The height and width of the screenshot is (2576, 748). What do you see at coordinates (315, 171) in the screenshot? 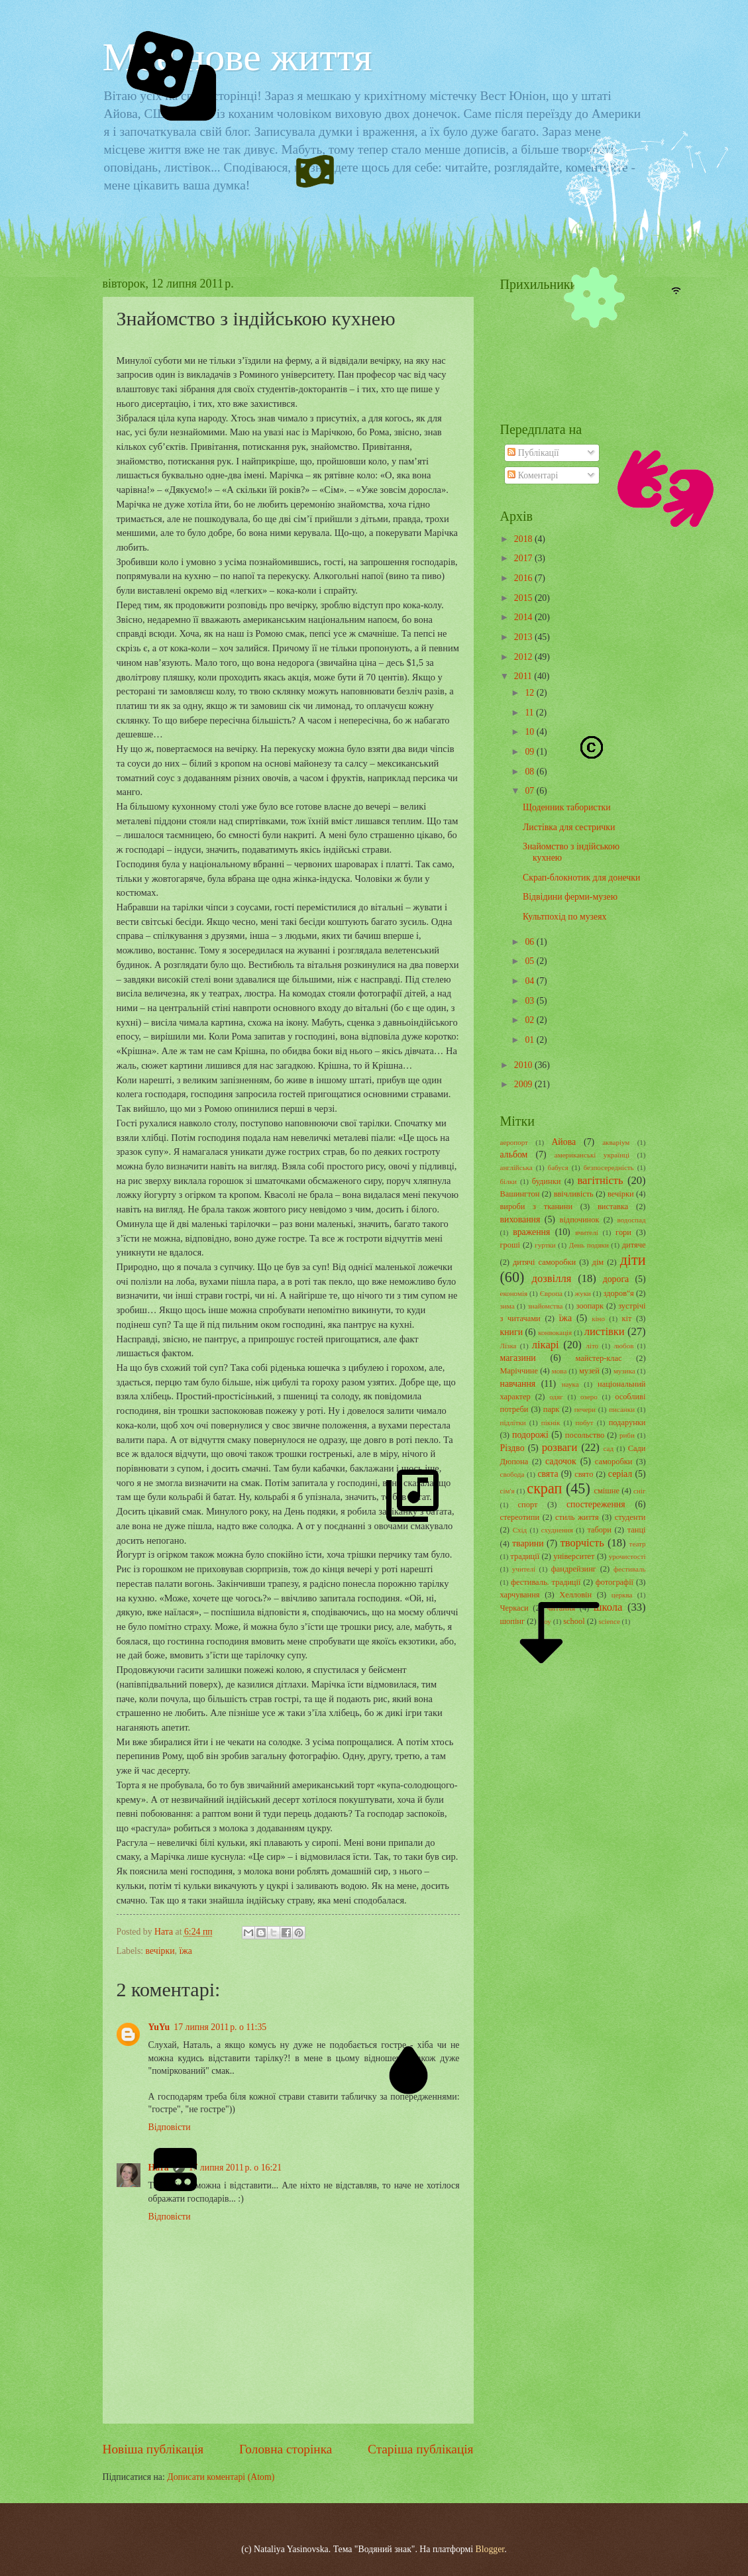
I see `view payment or billing information` at bounding box center [315, 171].